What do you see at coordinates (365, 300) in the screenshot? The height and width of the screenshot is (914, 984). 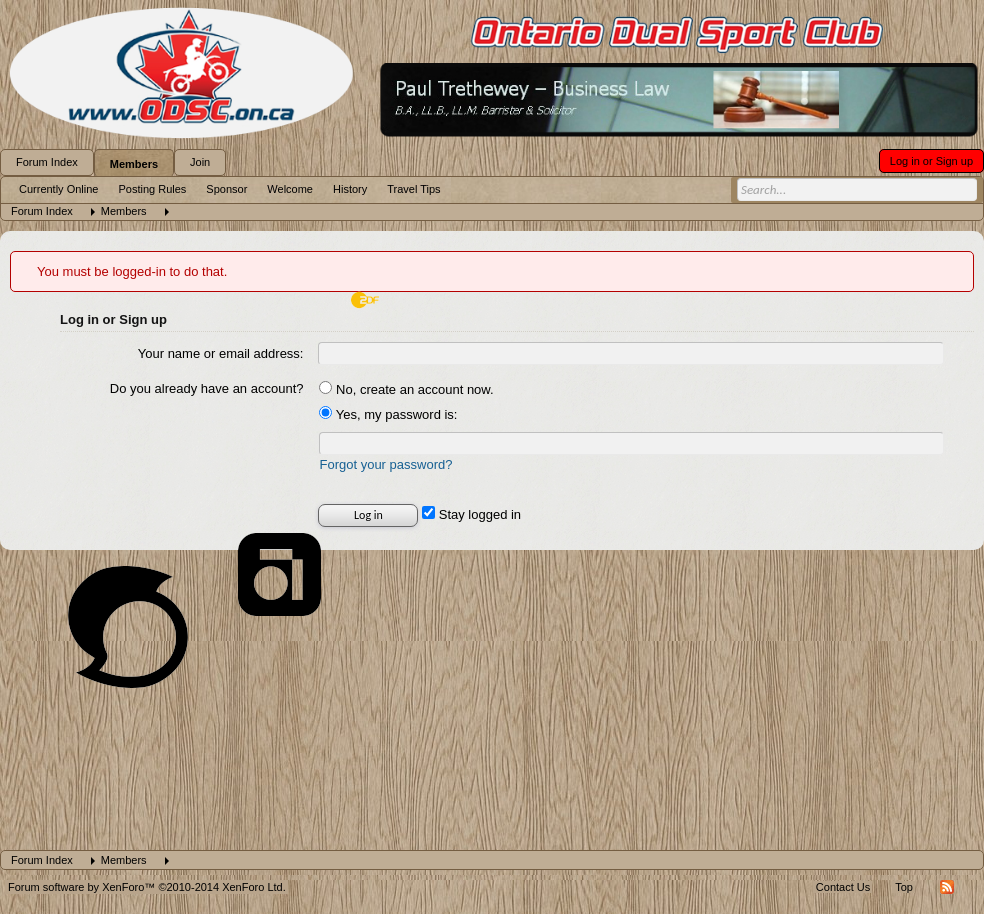 I see `ZDF German television network logo` at bounding box center [365, 300].